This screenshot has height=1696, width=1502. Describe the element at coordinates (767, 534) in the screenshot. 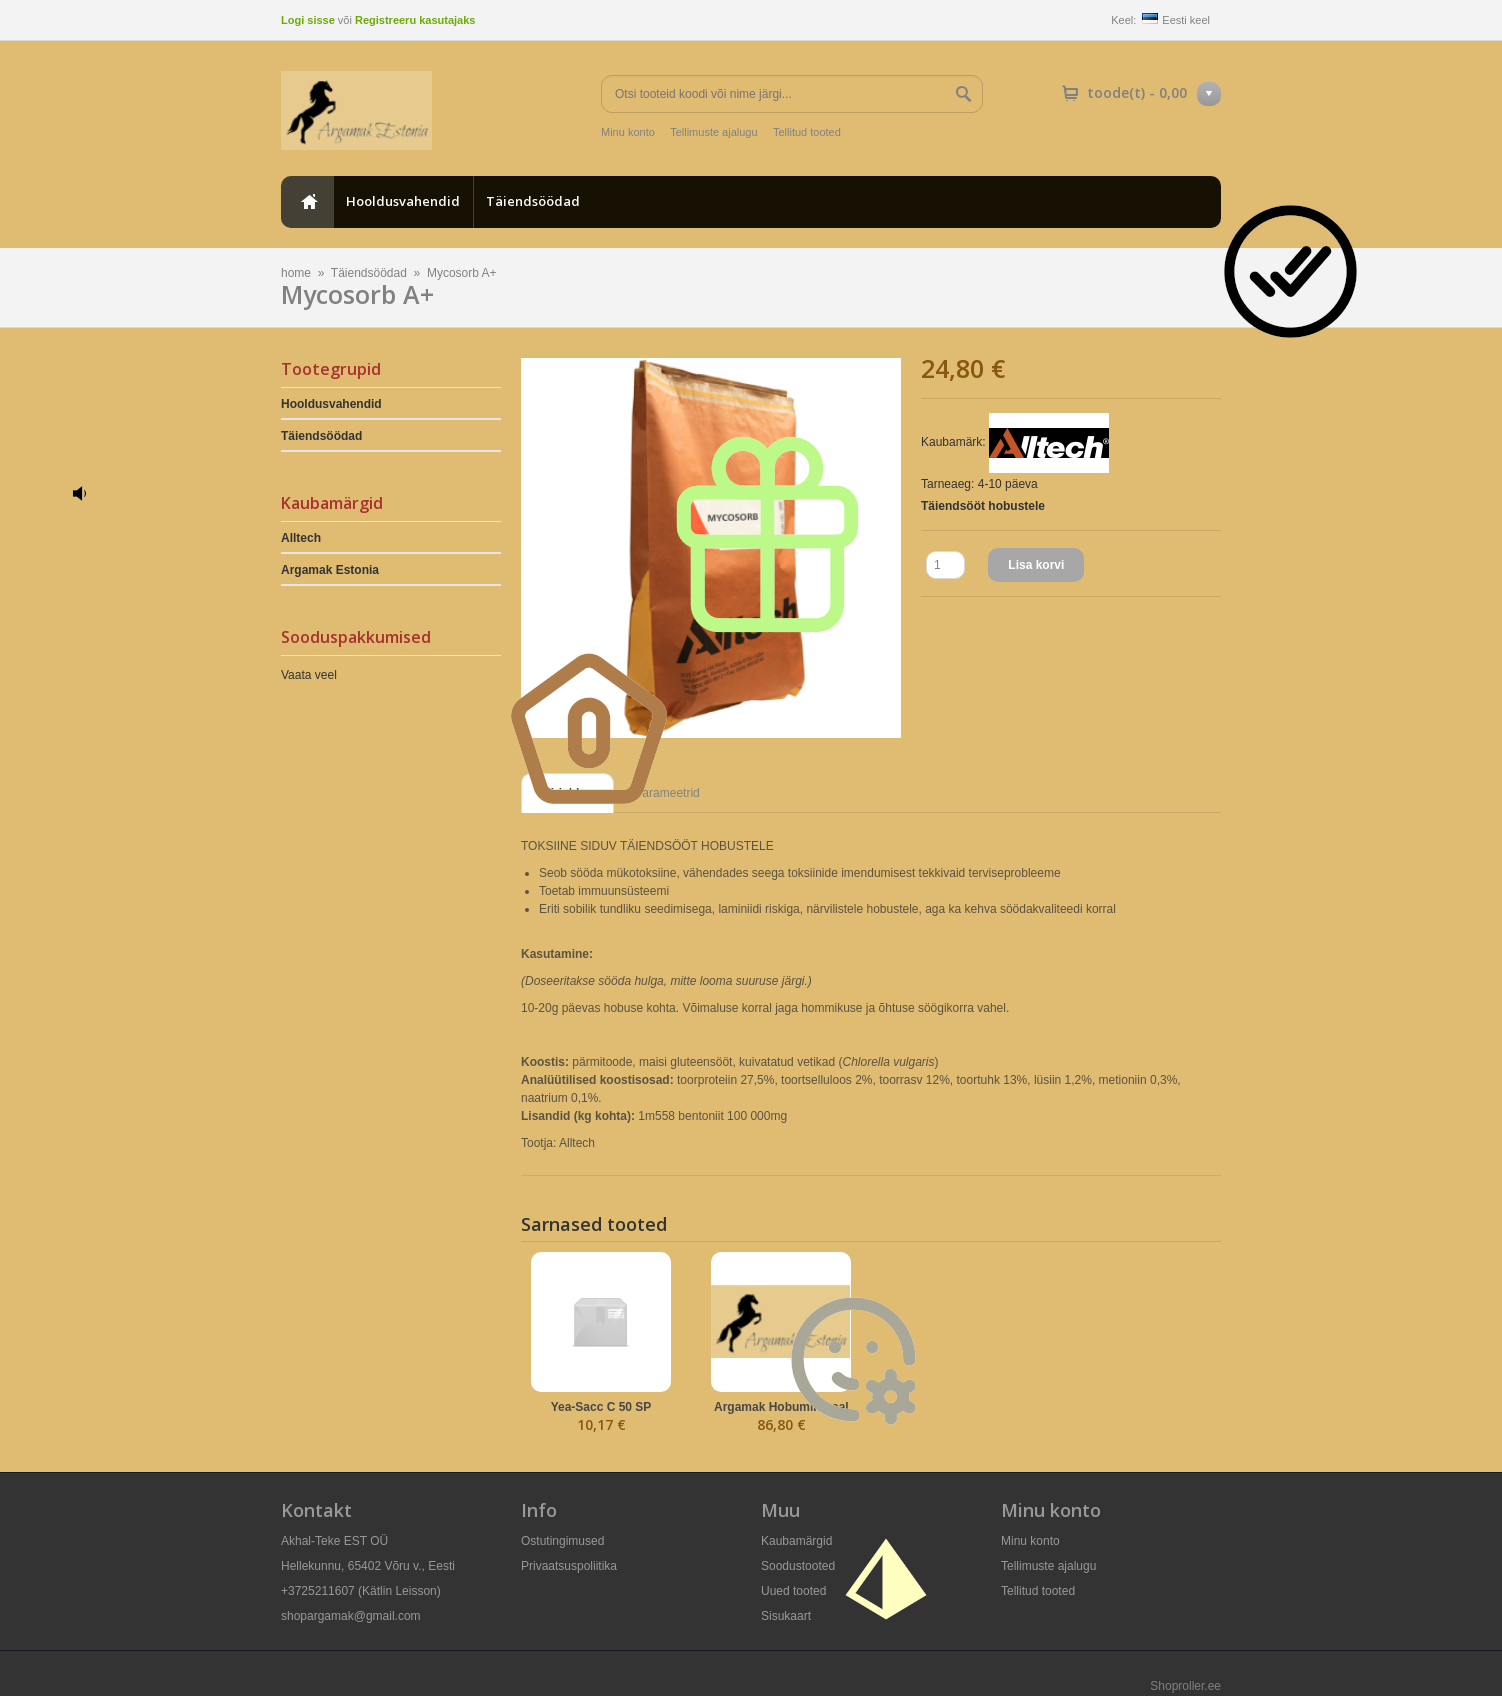

I see `view or redeem a gift` at that location.